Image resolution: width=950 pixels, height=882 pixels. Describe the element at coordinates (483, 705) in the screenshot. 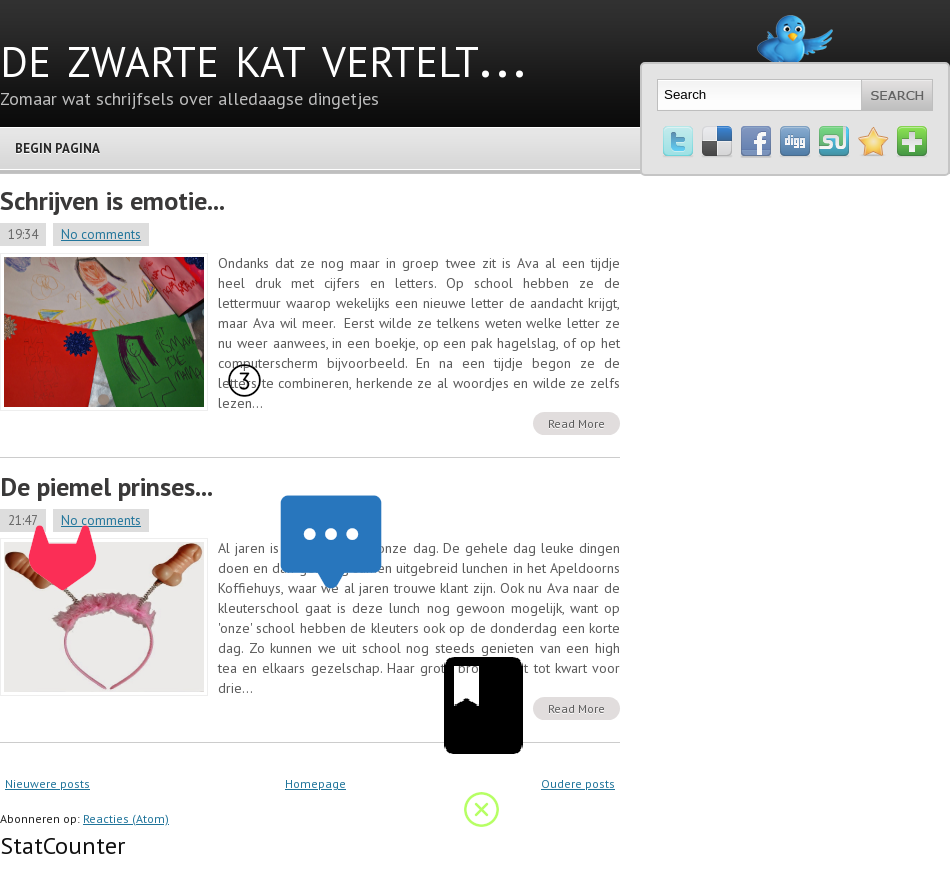

I see `access your bookmarked content` at that location.